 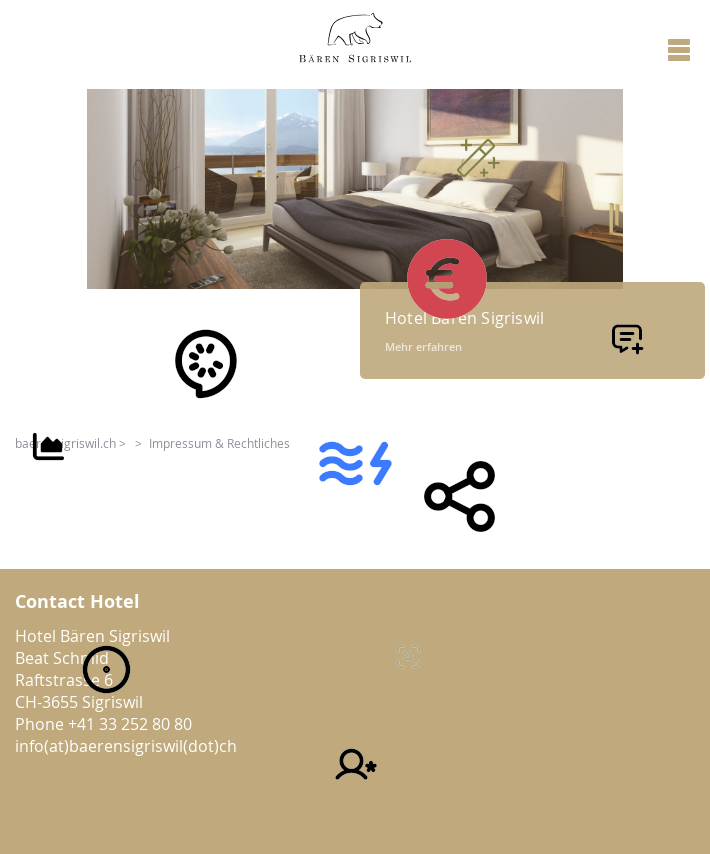 I want to click on enable focus or concentration mode, so click(x=106, y=669).